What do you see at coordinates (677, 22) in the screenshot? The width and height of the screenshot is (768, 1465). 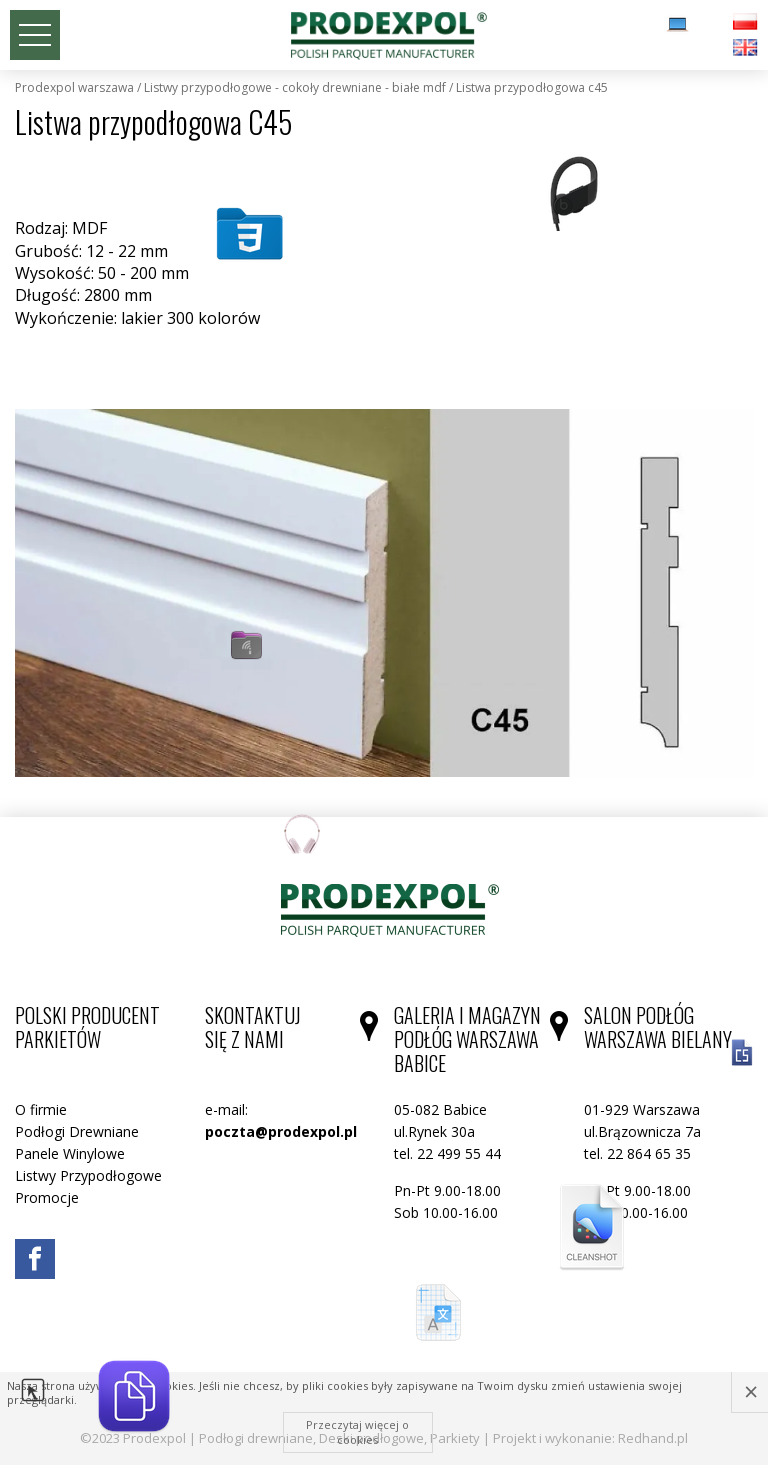 I see `represents this macbook in system preferences or device settings` at bounding box center [677, 22].